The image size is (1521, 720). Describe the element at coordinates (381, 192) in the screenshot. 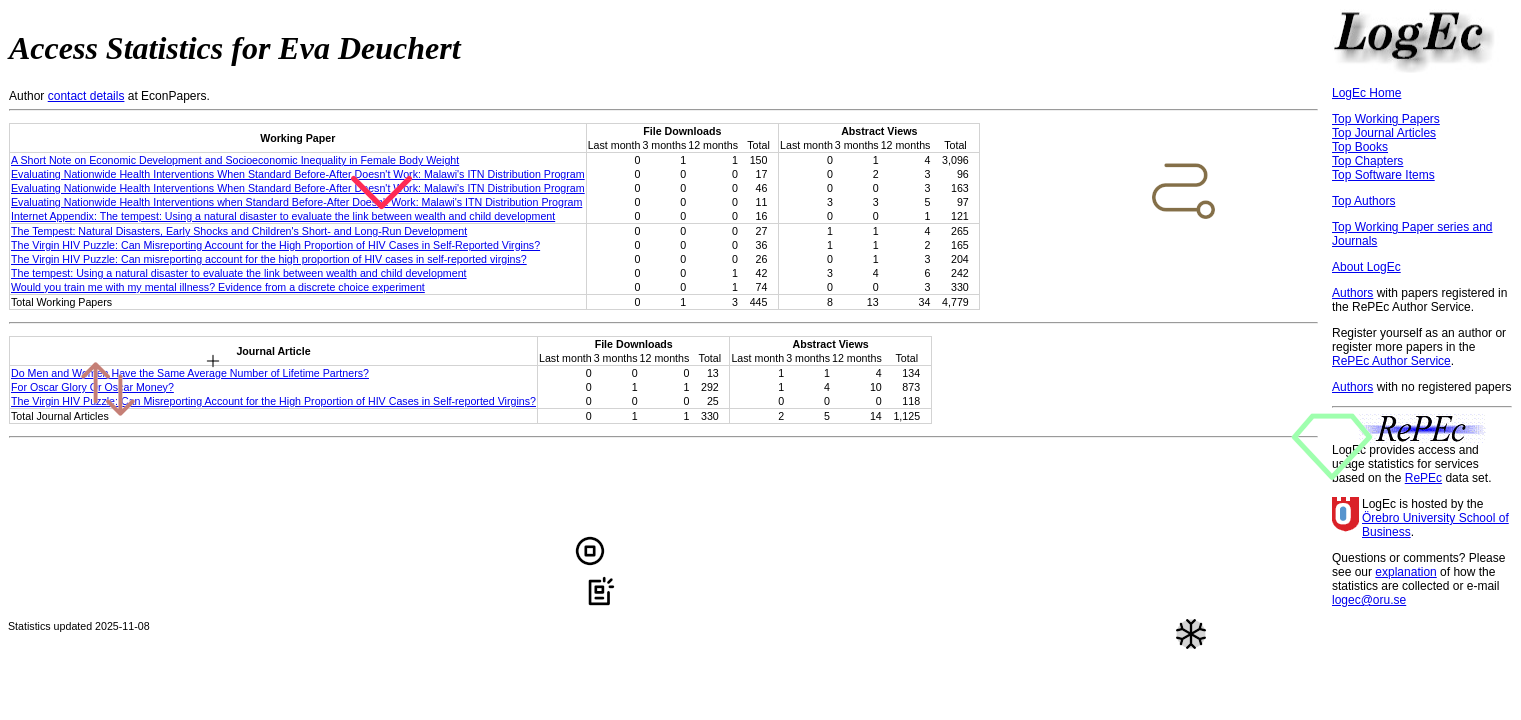

I see `expand a dropdown menu or section` at that location.